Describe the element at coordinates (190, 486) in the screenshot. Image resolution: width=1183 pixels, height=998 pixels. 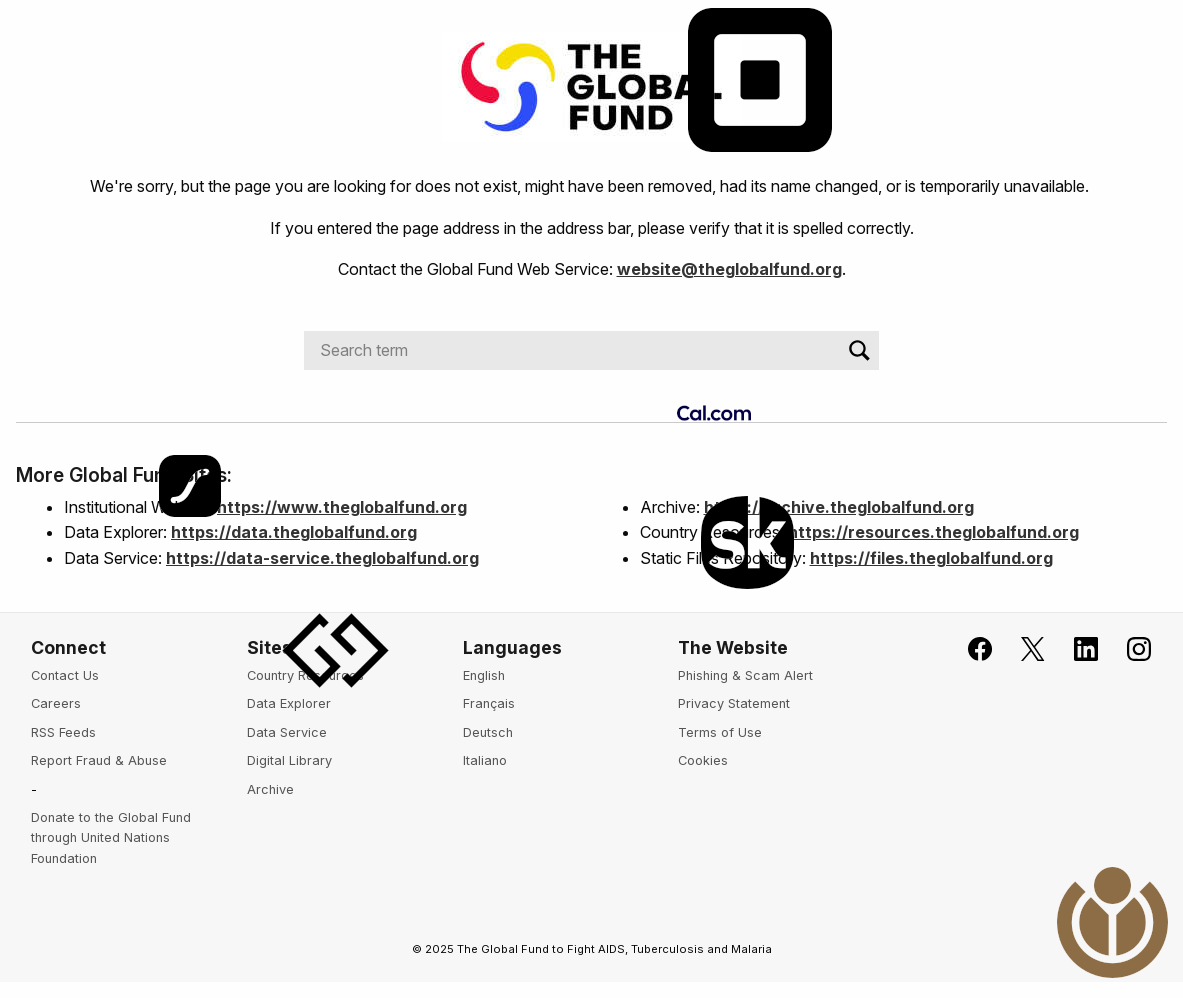
I see `open lottiefiles app` at that location.